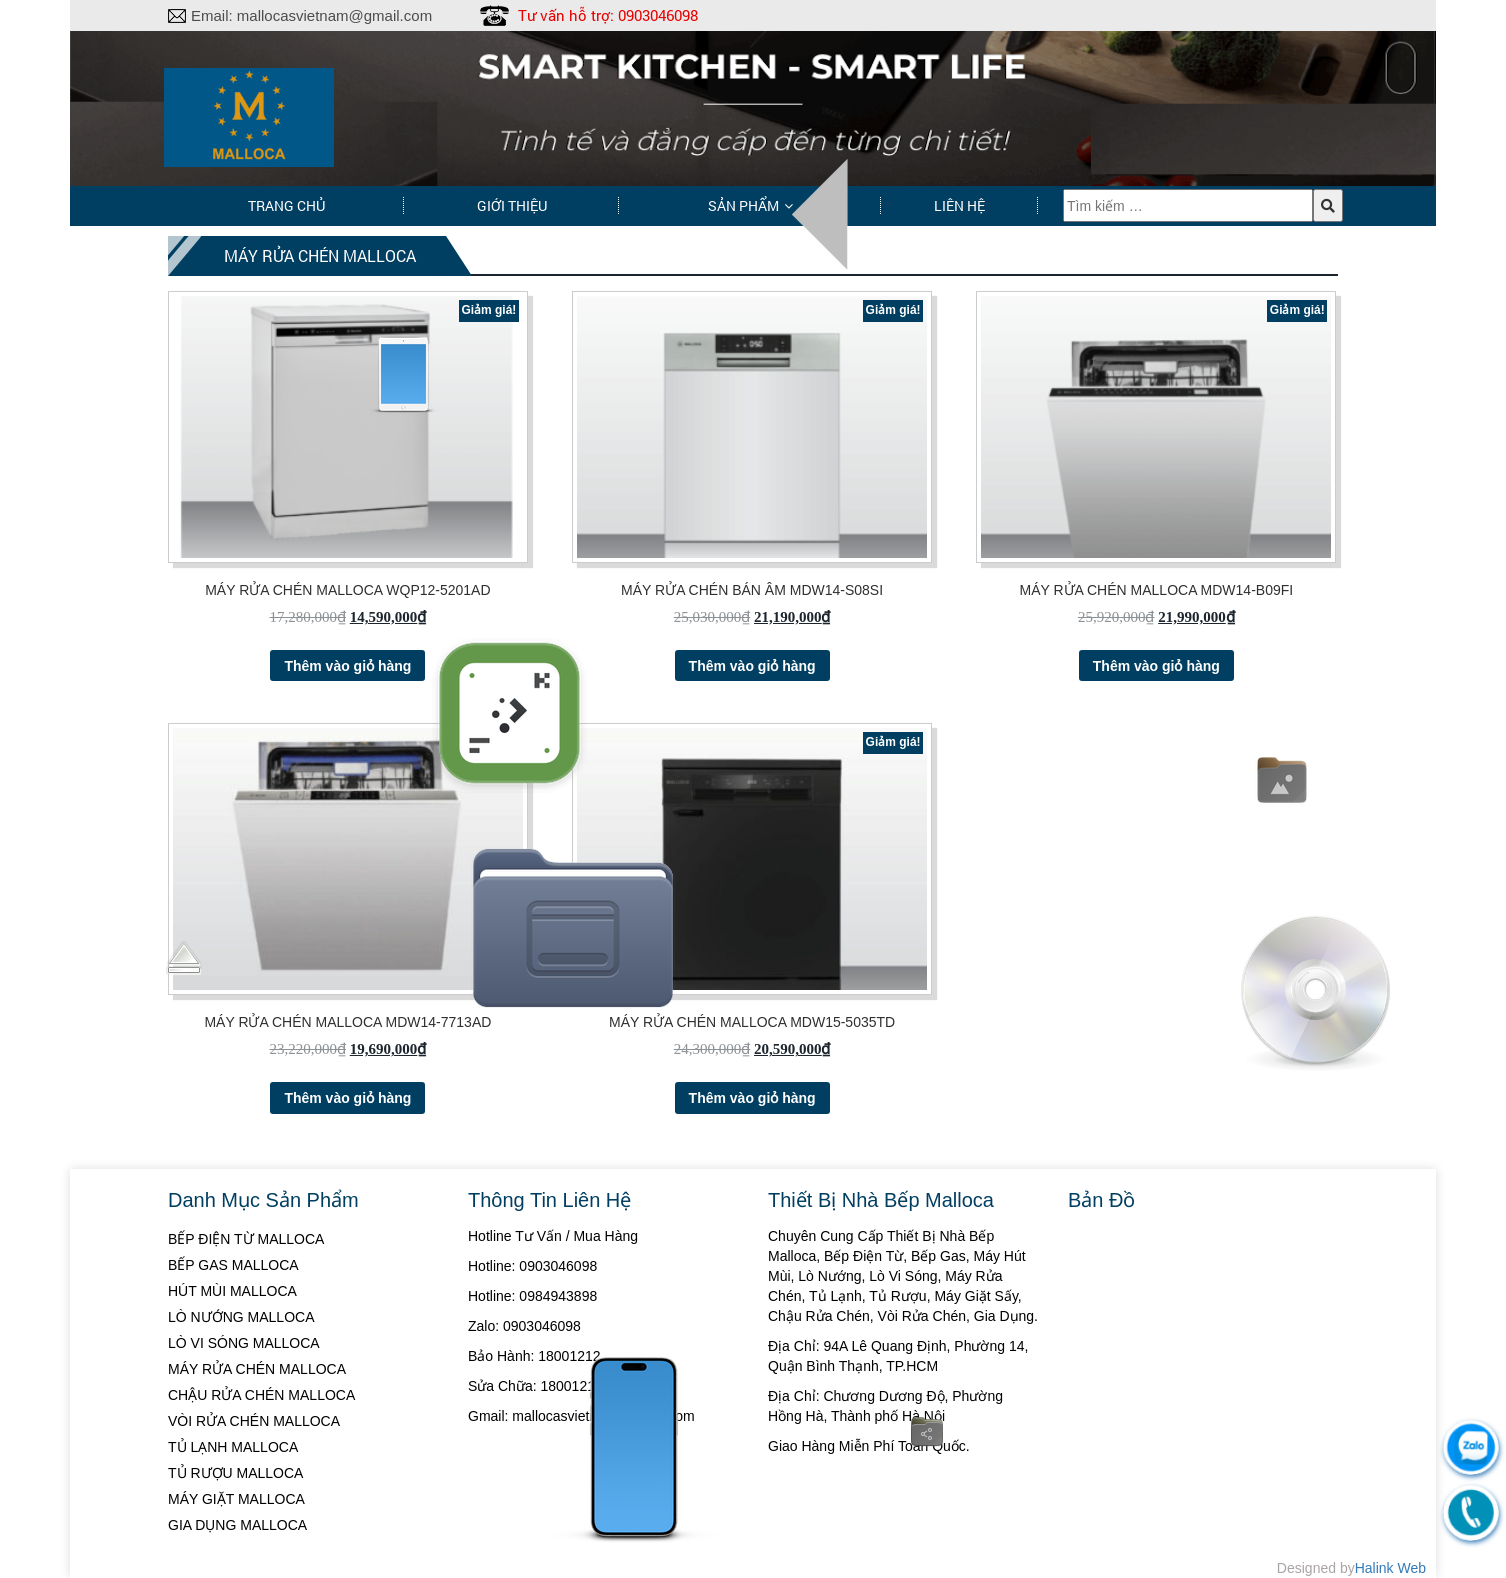 This screenshot has width=1506, height=1578. I want to click on eject removable media or disc, so click(184, 959).